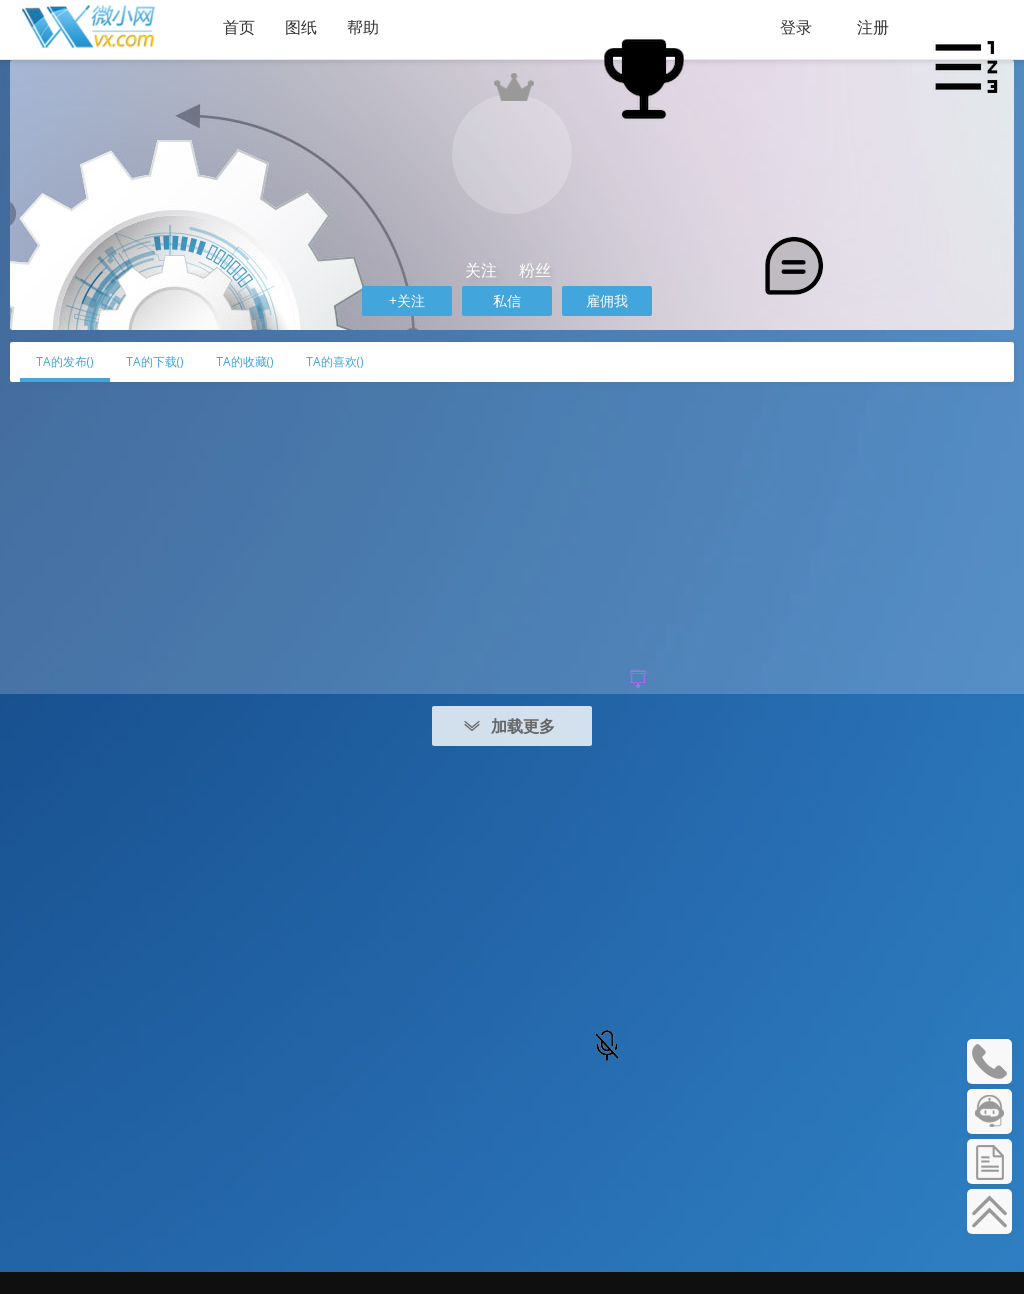 This screenshot has height=1294, width=1024. I want to click on open chat or messaging, so click(793, 267).